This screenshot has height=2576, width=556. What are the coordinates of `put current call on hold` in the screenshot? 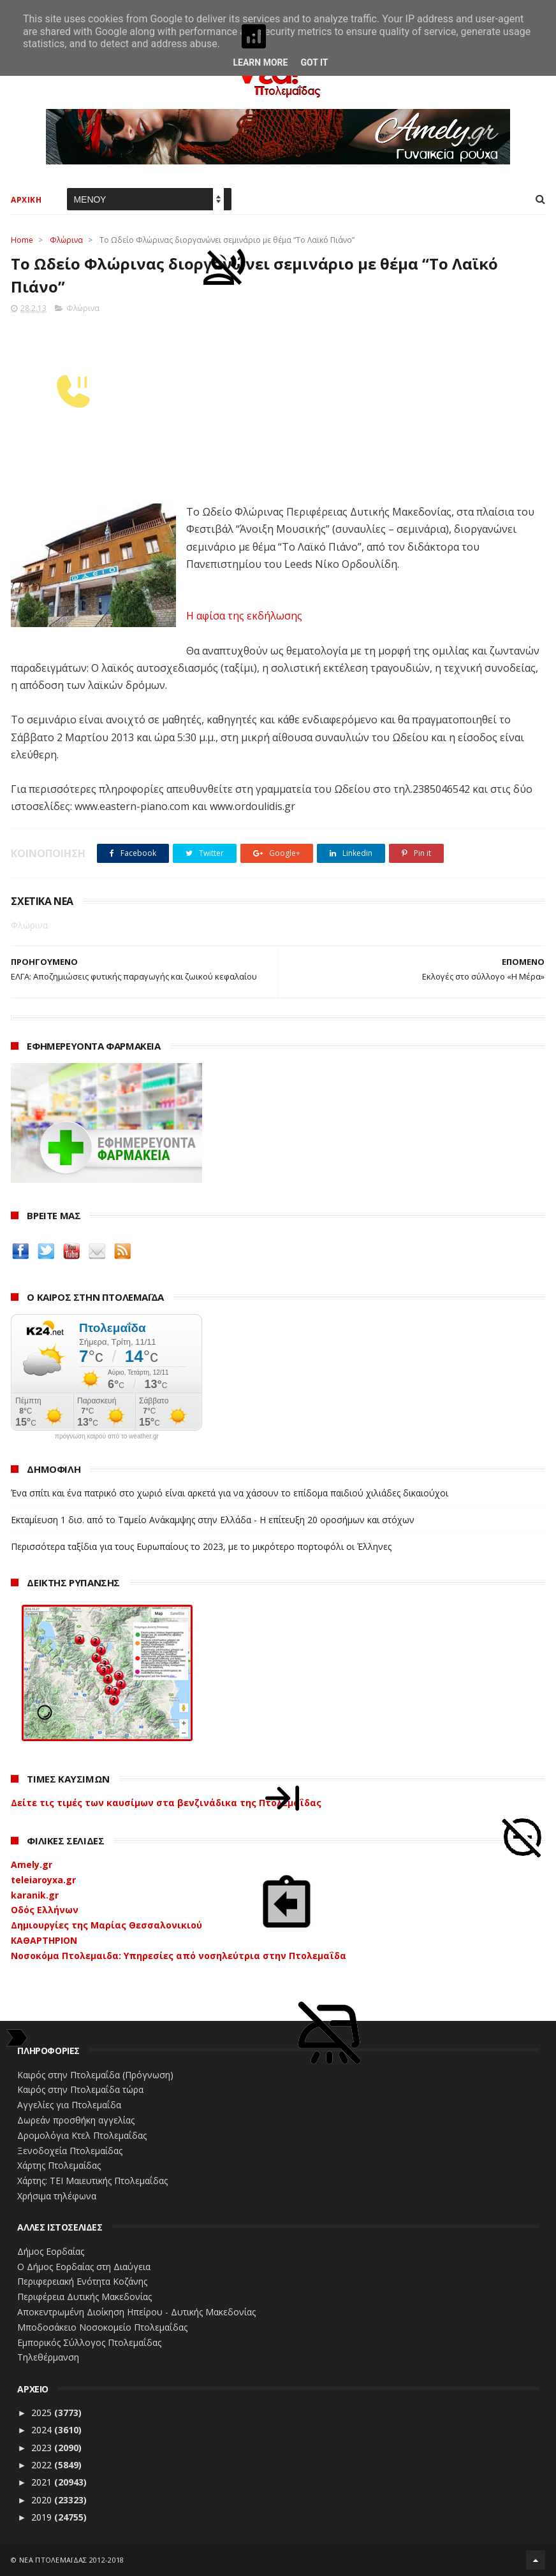 It's located at (74, 391).